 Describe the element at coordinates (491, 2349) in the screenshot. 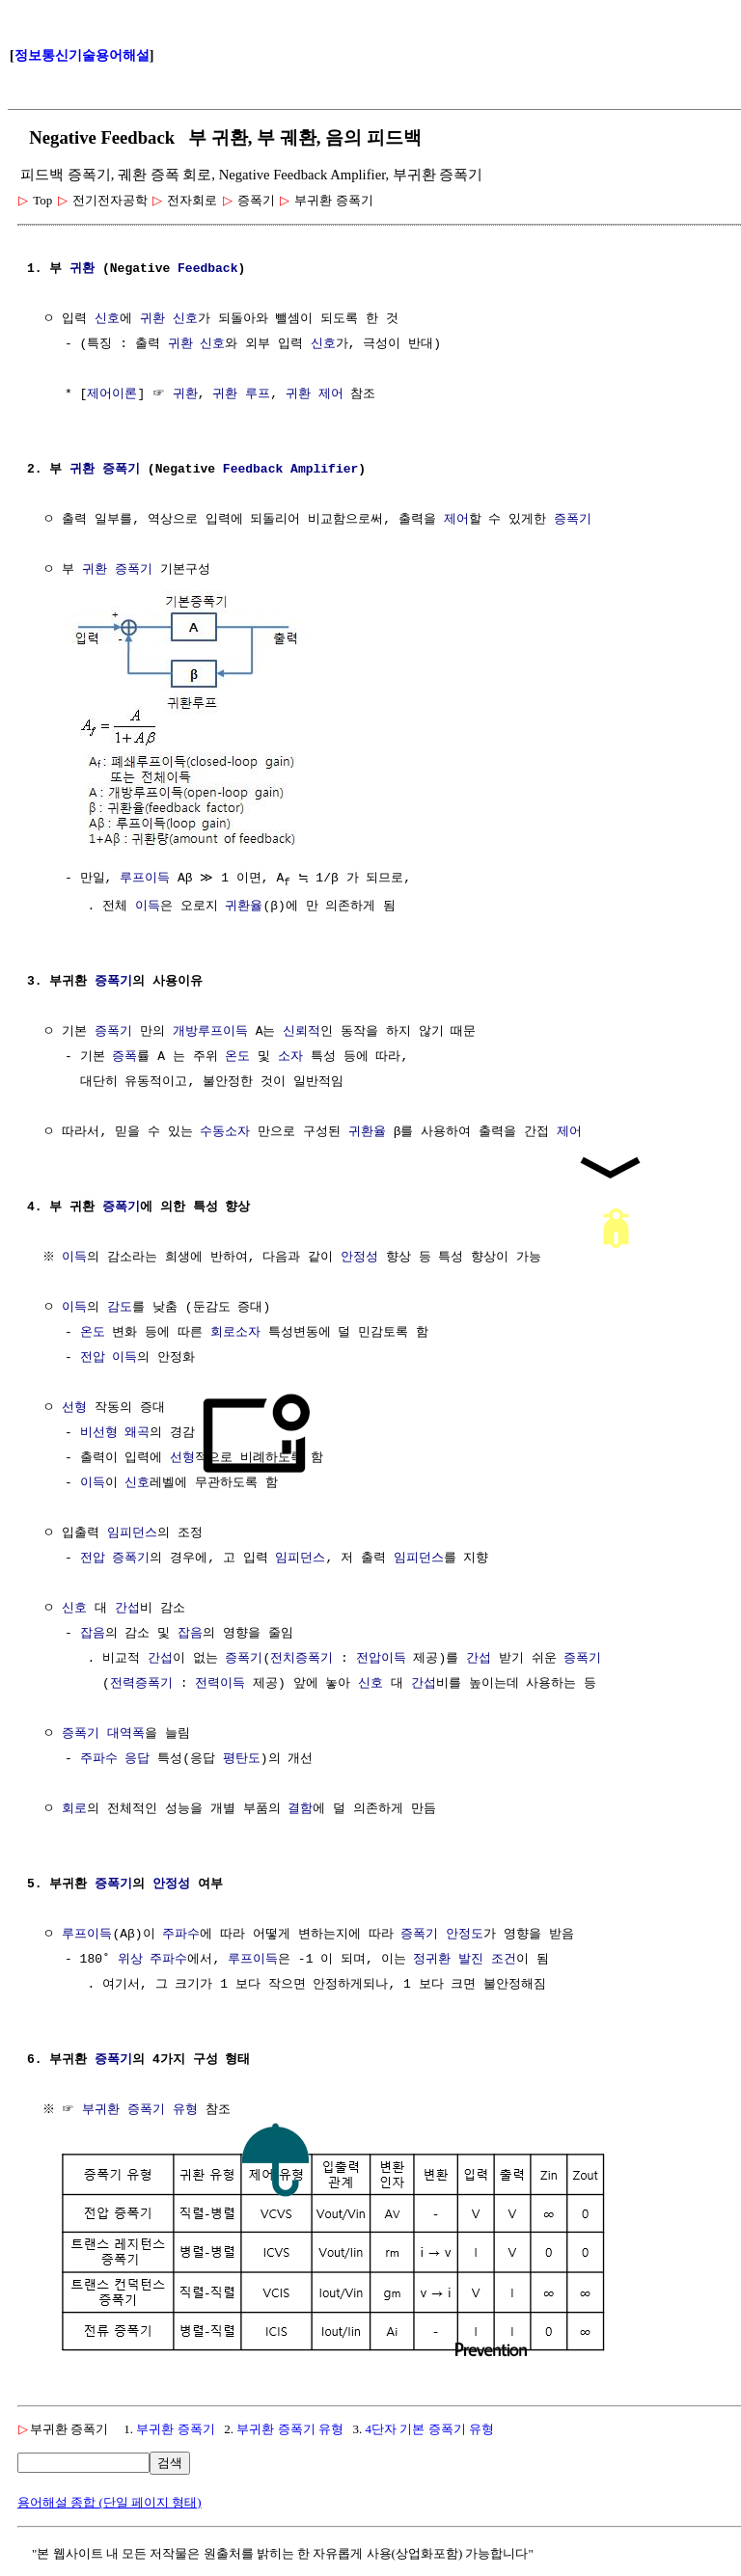

I see `prevention magazine brand logo` at that location.